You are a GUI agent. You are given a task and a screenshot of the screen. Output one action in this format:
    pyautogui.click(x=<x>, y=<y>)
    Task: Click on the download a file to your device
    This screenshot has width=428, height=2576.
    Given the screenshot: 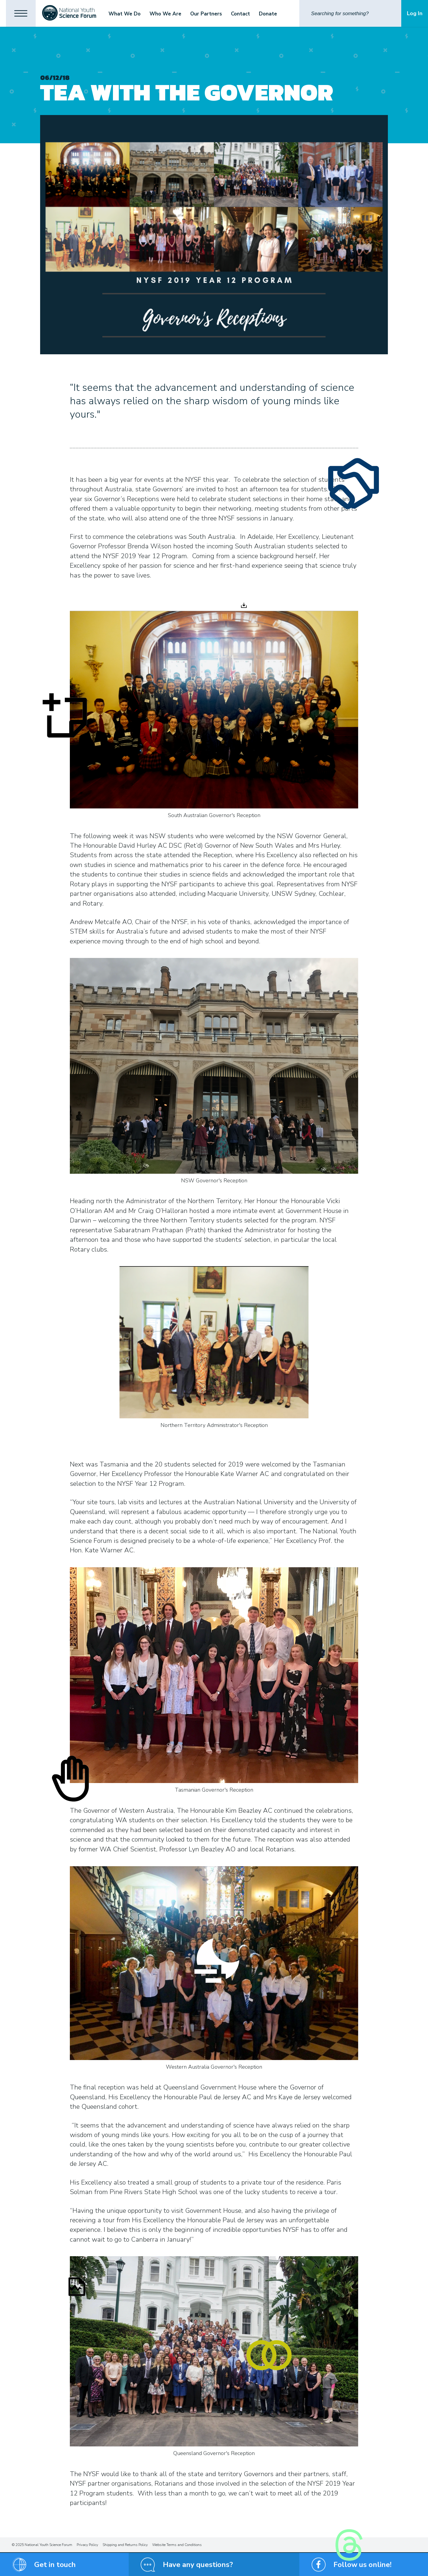 What is the action you would take?
    pyautogui.click(x=244, y=605)
    